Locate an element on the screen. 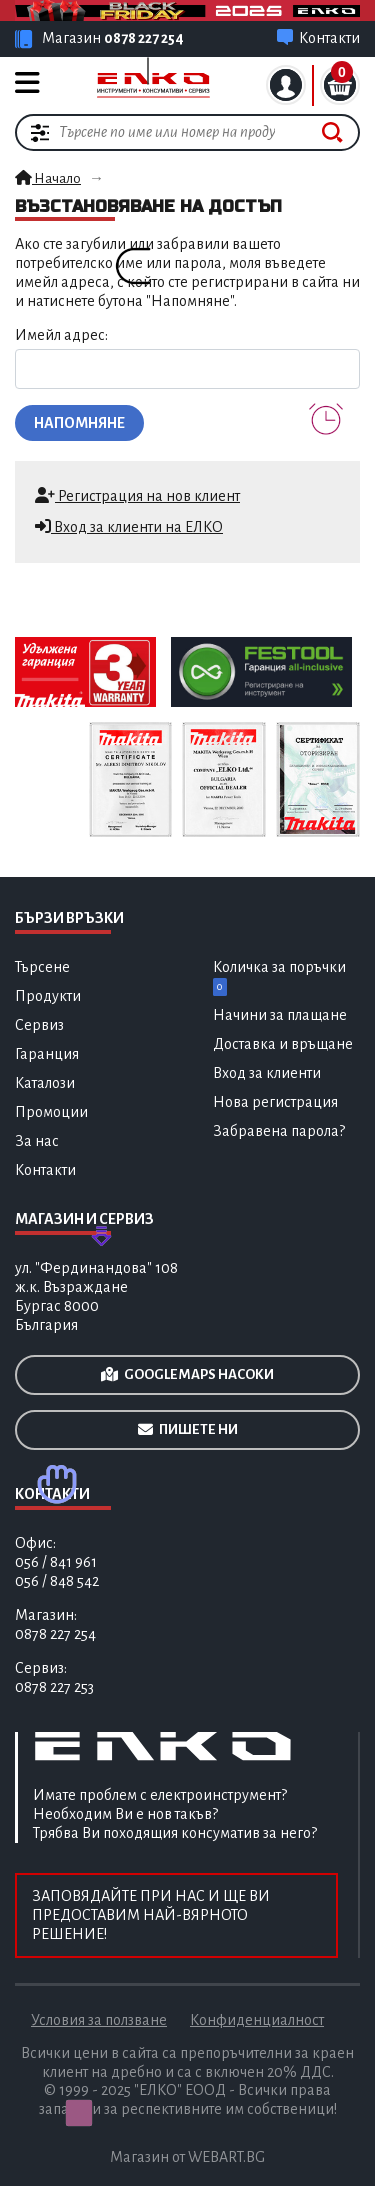 The height and width of the screenshot is (2186, 375). set or manage alarms is located at coordinates (326, 419).